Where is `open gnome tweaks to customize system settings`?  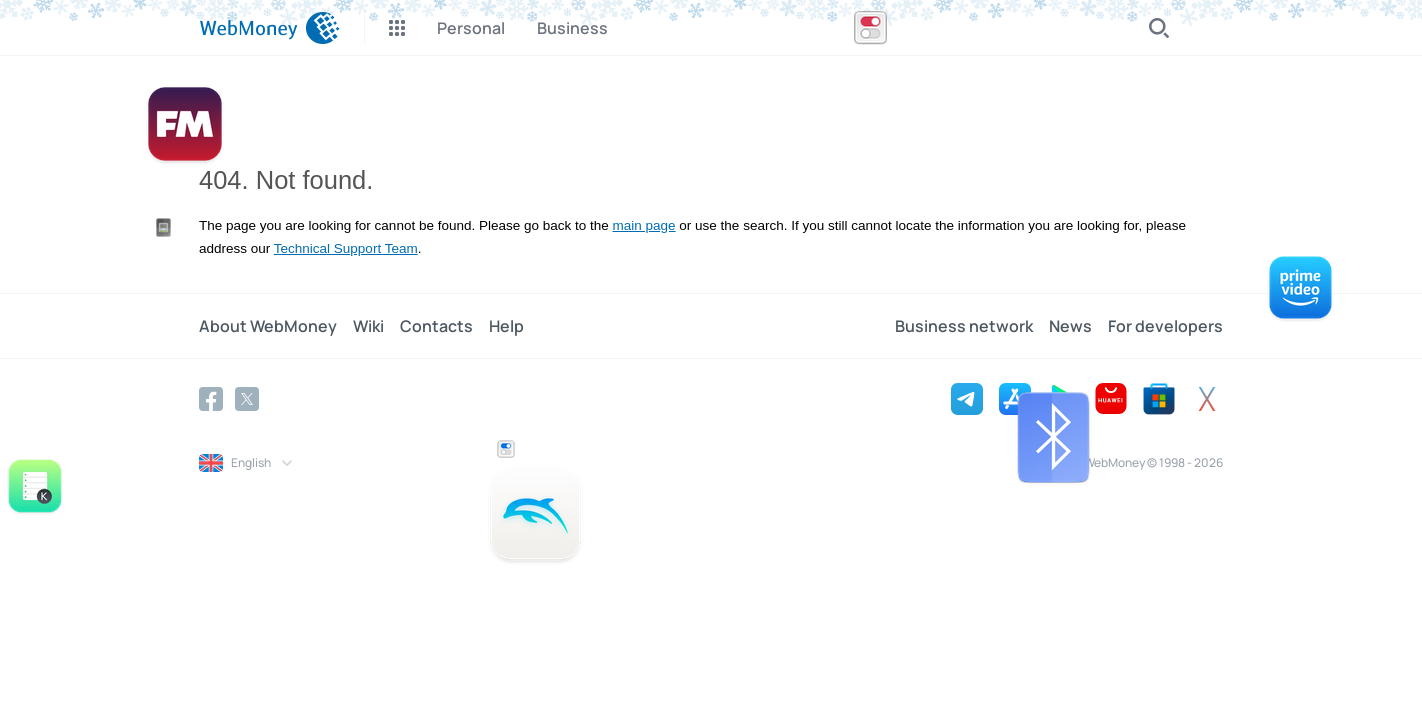 open gnome tweaks to customize system settings is located at coordinates (506, 449).